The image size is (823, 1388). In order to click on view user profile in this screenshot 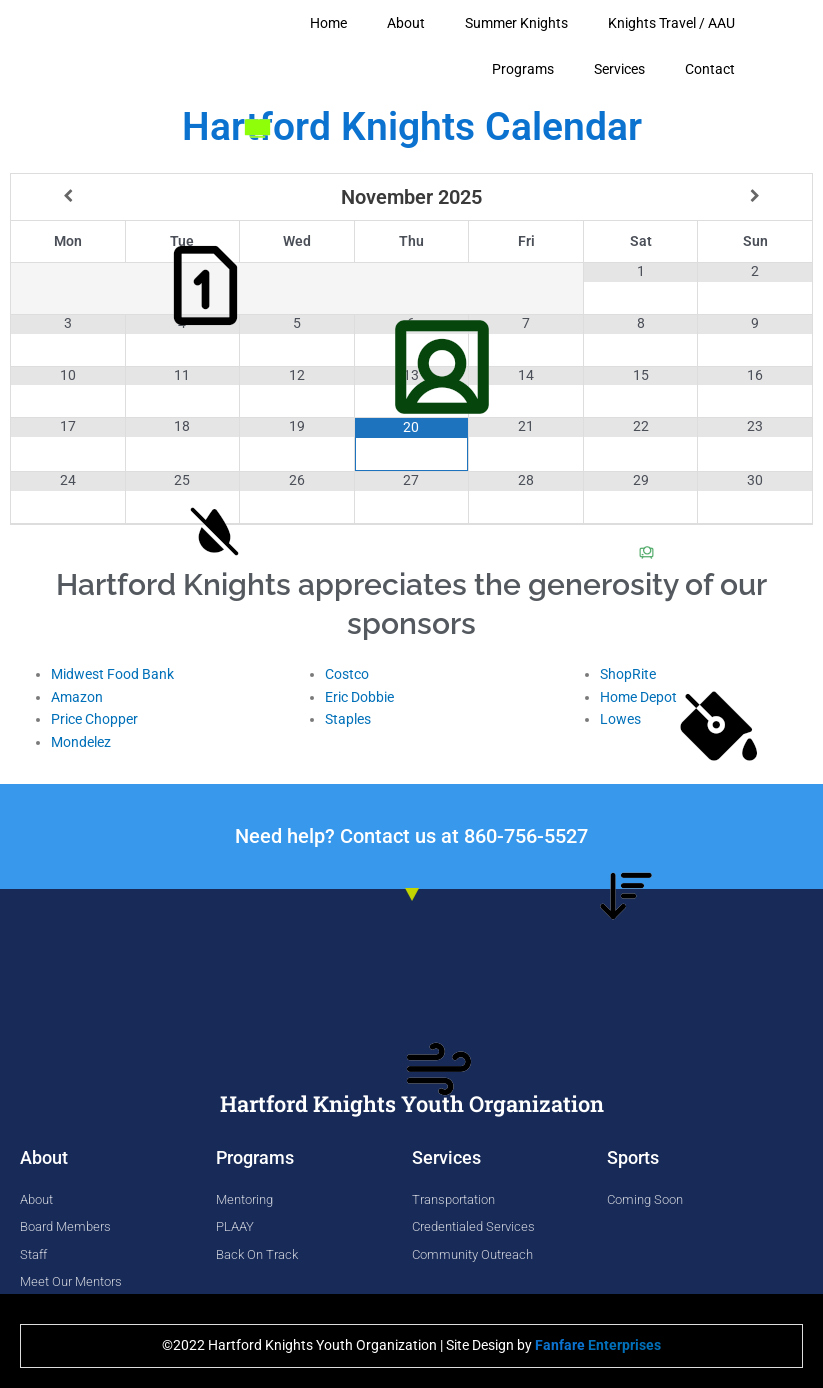, I will do `click(442, 367)`.